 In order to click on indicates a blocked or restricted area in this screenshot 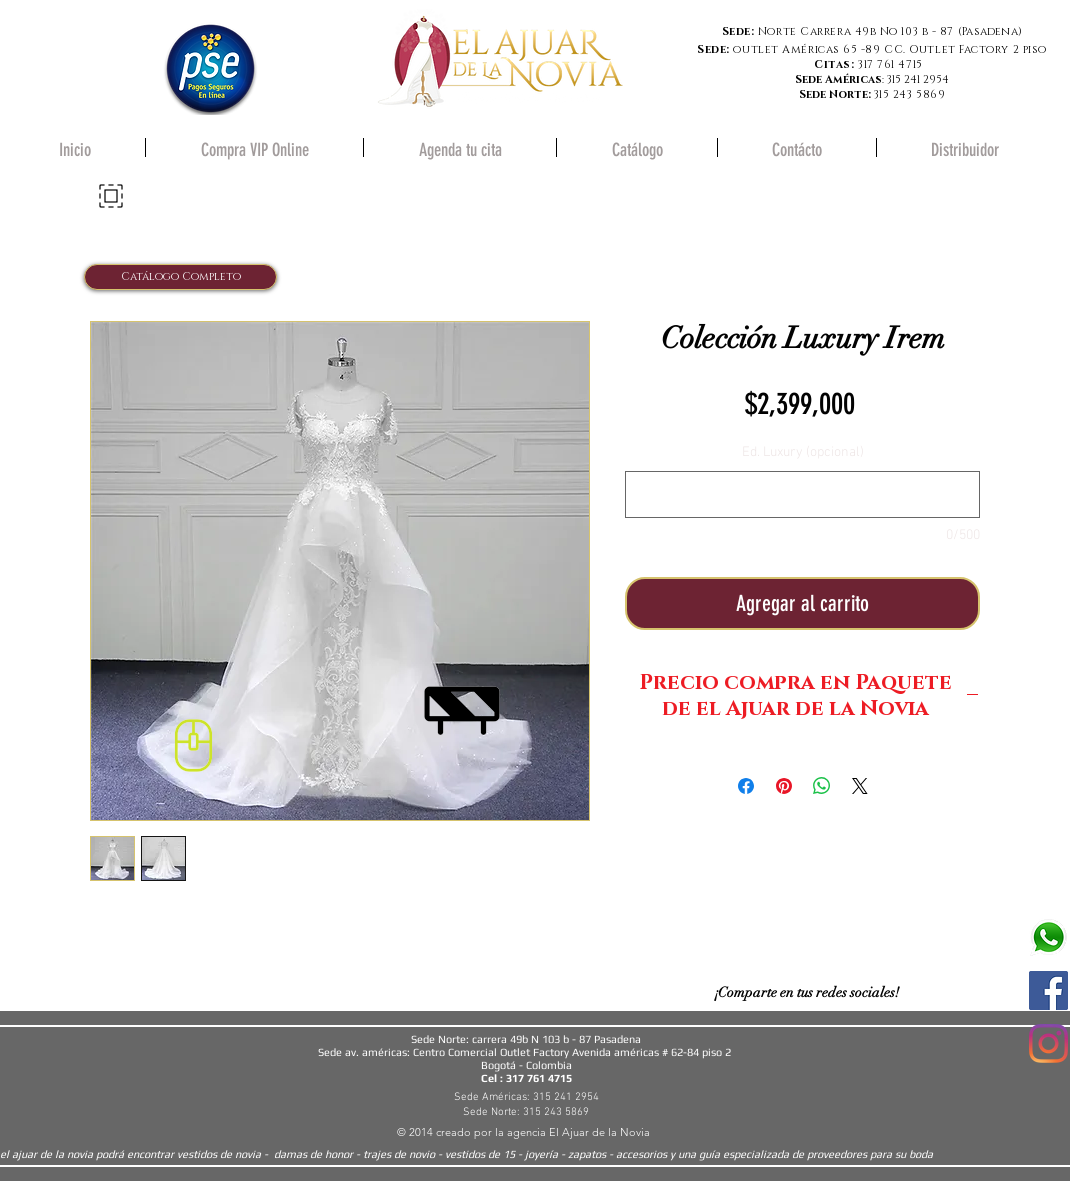, I will do `click(462, 708)`.